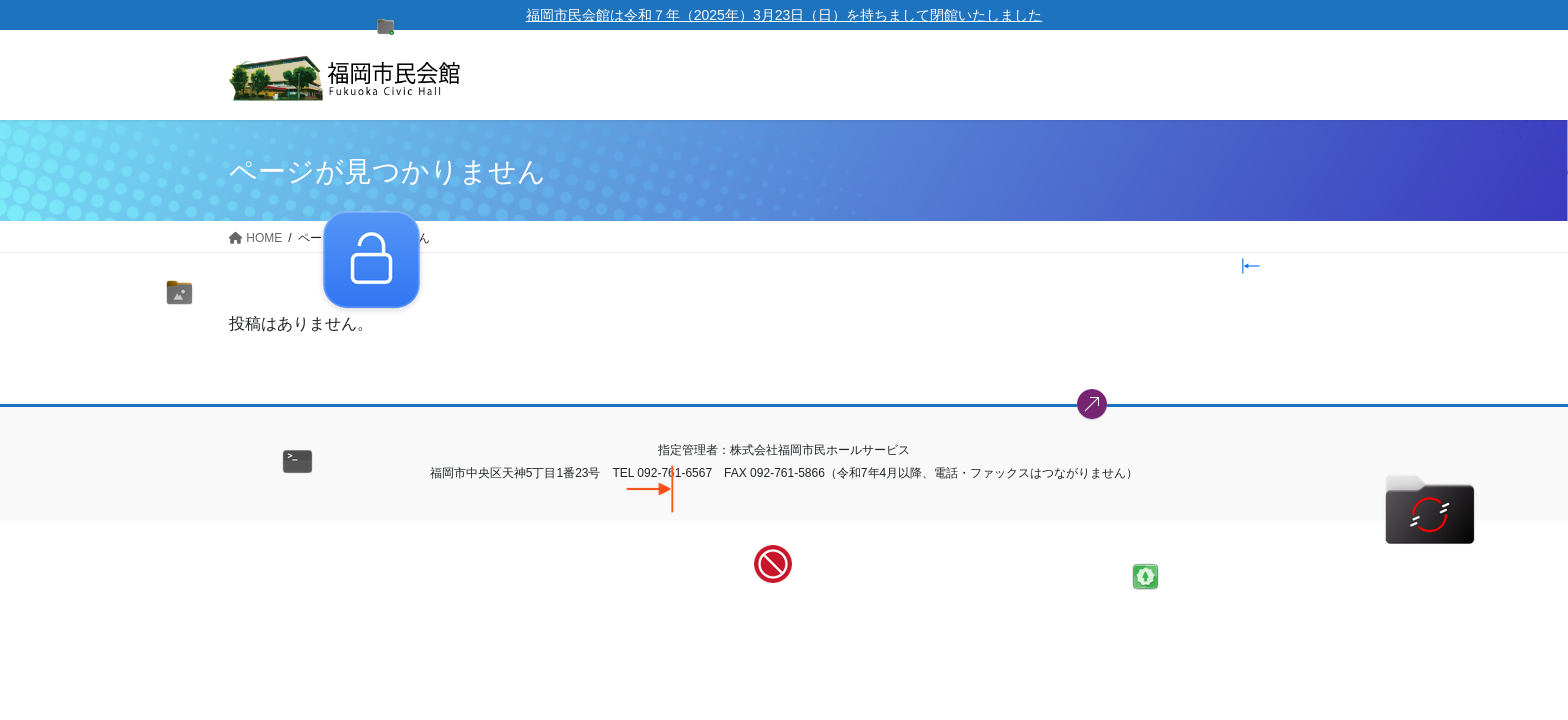 The width and height of the screenshot is (1568, 720). Describe the element at coordinates (1251, 266) in the screenshot. I see `go to the first item in a list or sequence` at that location.